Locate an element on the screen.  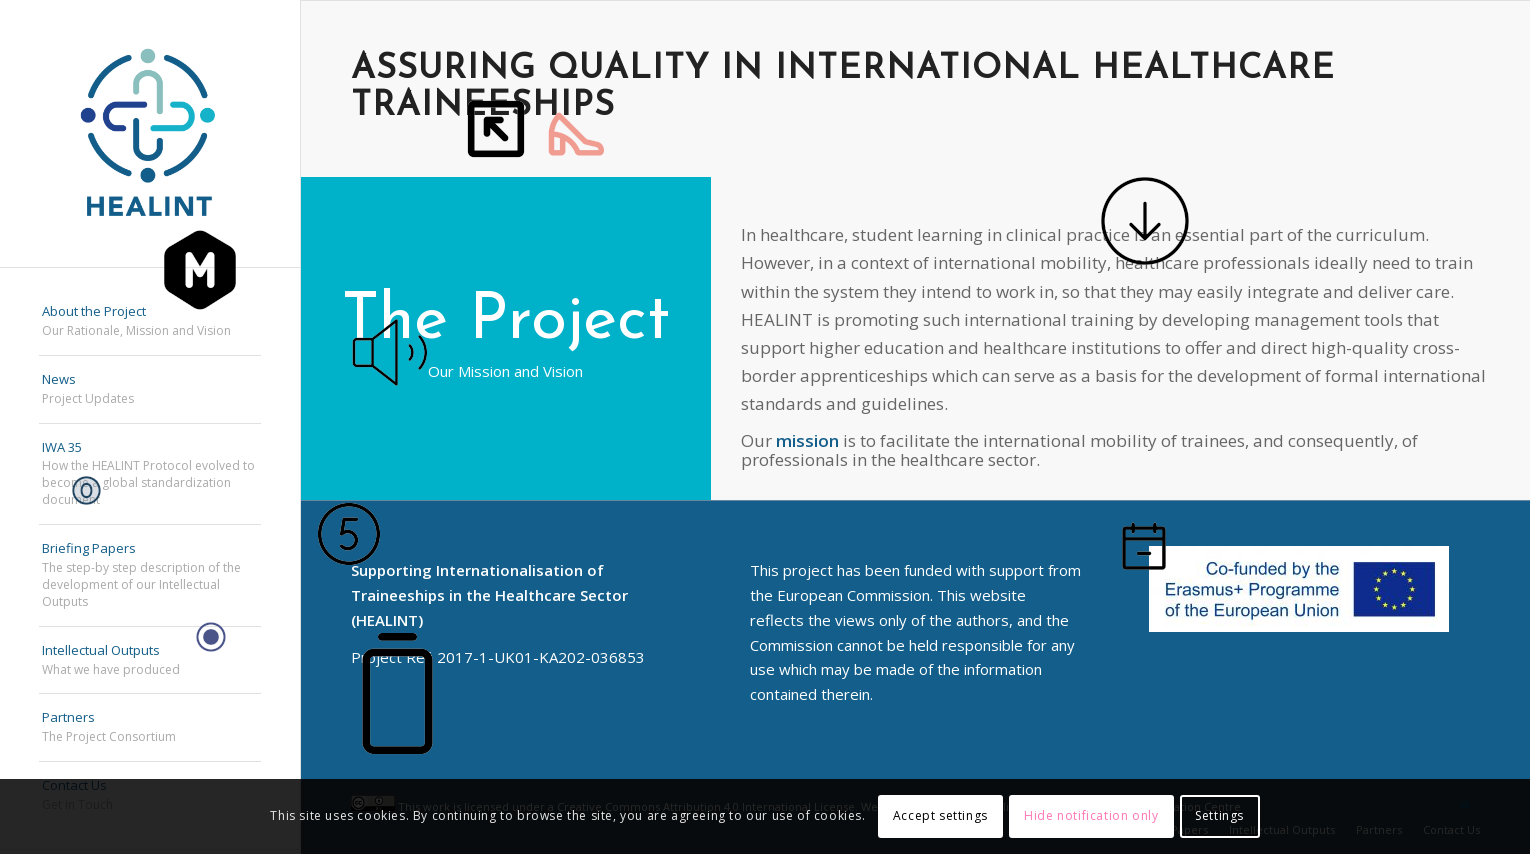
indicates step 5 in a multi-step process is located at coordinates (349, 534).